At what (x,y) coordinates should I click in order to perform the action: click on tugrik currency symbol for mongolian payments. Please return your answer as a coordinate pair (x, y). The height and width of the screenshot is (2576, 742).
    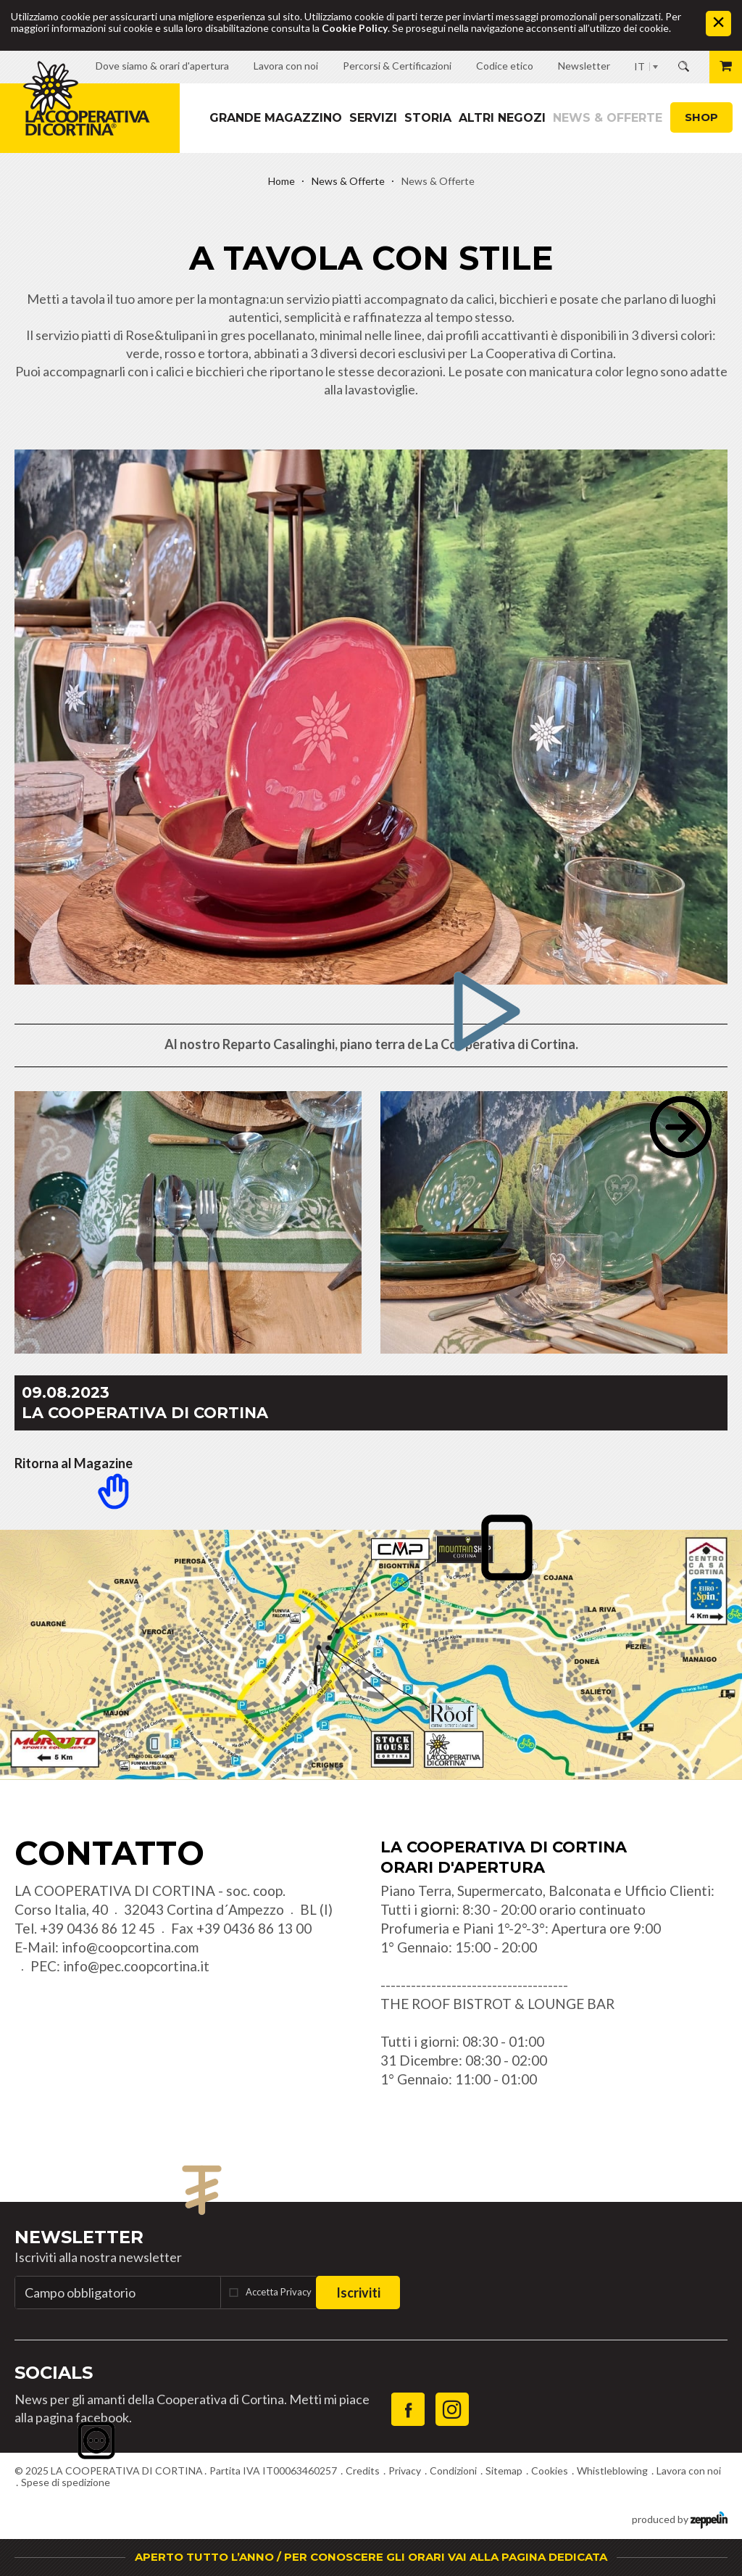
    Looking at the image, I should click on (201, 2188).